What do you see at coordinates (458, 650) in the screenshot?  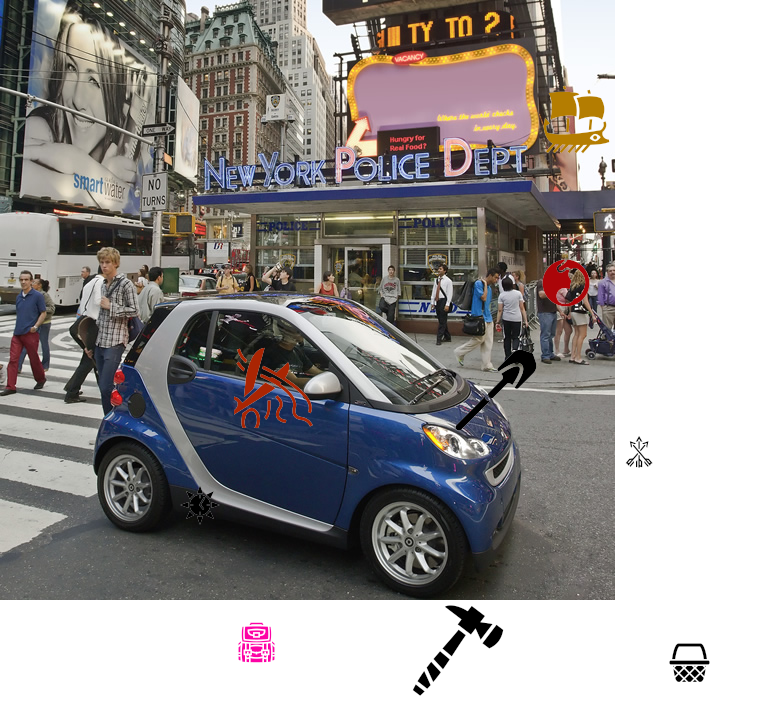 I see `access building or construction tools` at bounding box center [458, 650].